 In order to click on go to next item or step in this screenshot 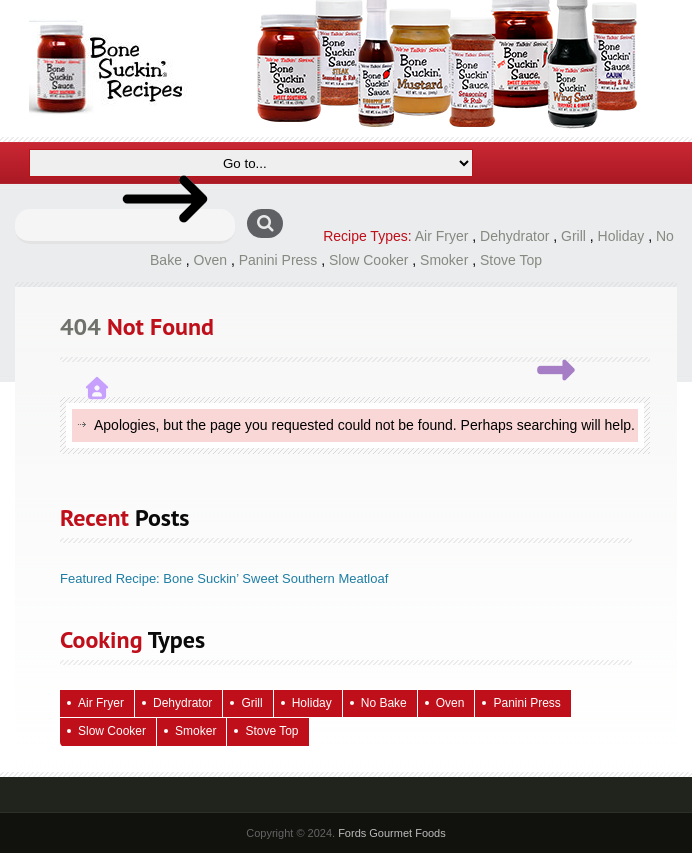, I will do `click(556, 370)`.